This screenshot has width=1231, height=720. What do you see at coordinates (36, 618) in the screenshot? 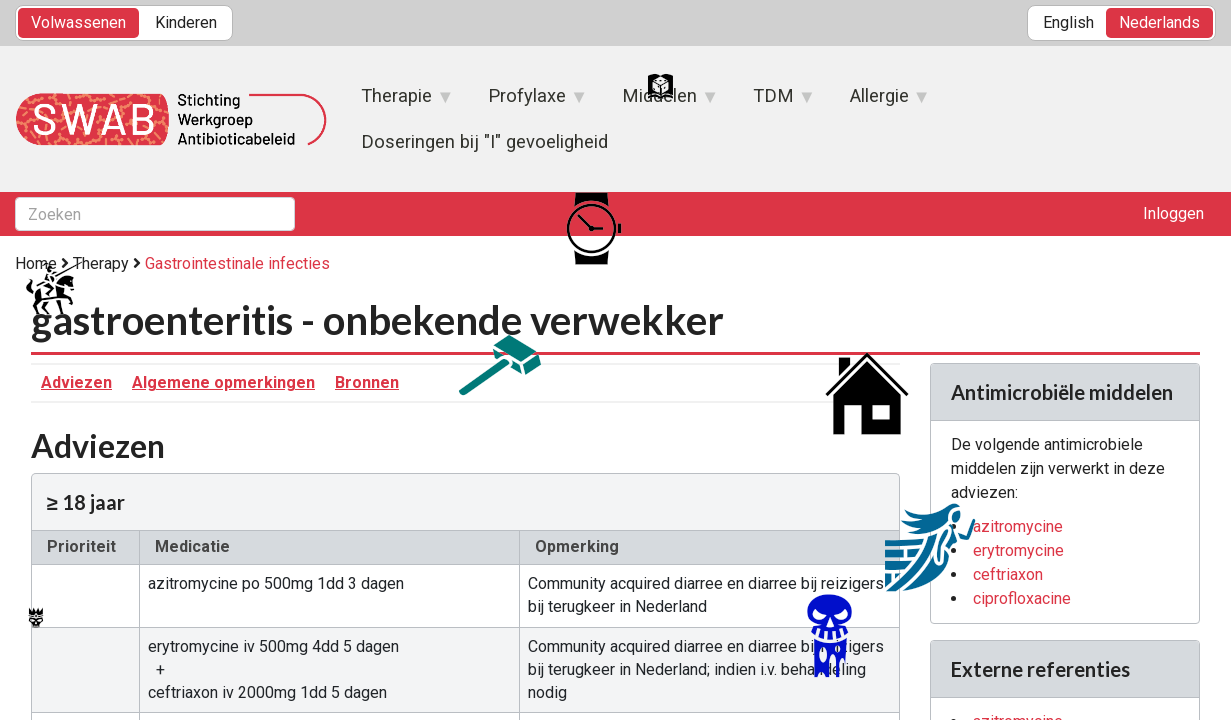
I see `indicates a boss enemy or final challenge` at bounding box center [36, 618].